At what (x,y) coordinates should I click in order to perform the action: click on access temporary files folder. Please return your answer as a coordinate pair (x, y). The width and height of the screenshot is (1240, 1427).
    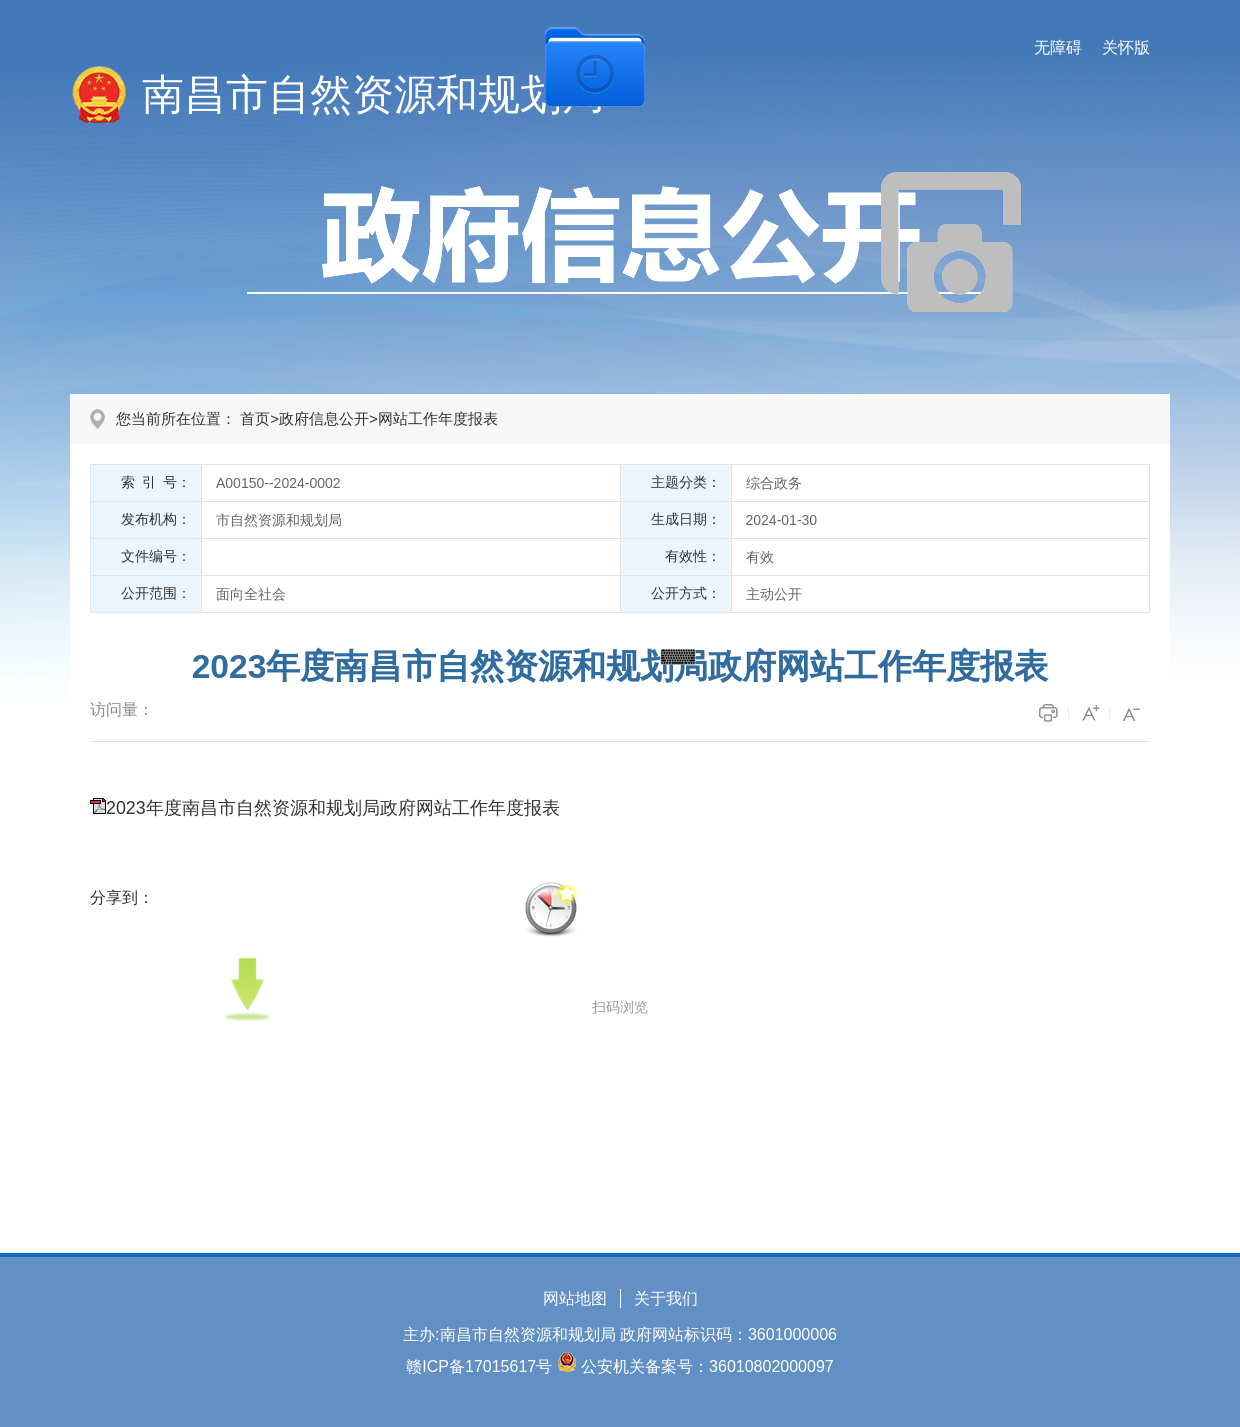
    Looking at the image, I should click on (595, 67).